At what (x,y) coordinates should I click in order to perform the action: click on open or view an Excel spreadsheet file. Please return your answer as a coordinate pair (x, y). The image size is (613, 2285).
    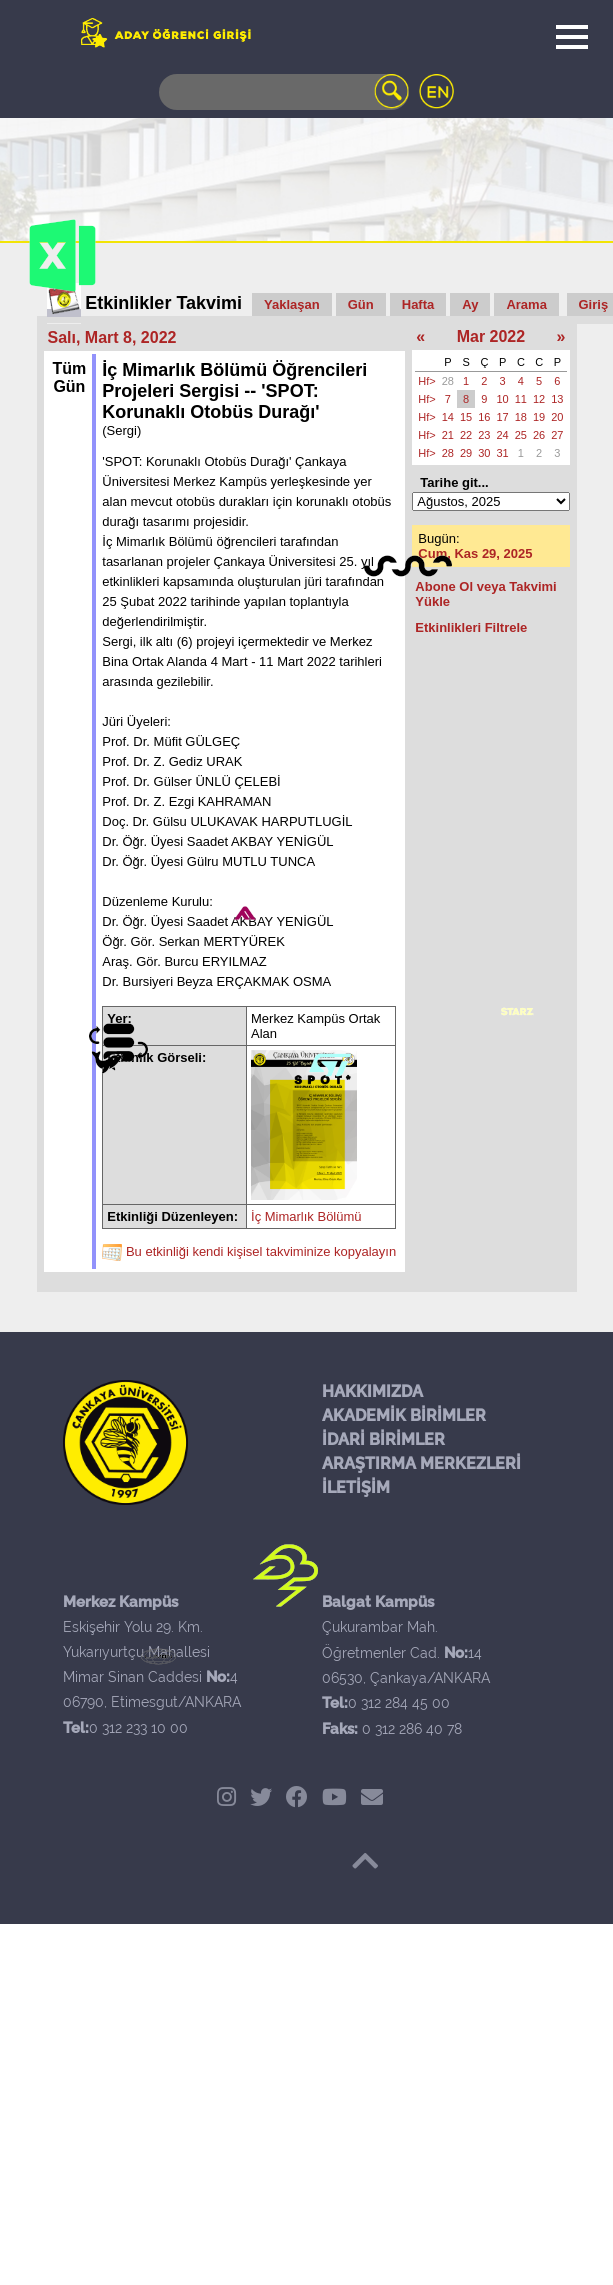
    Looking at the image, I should click on (62, 255).